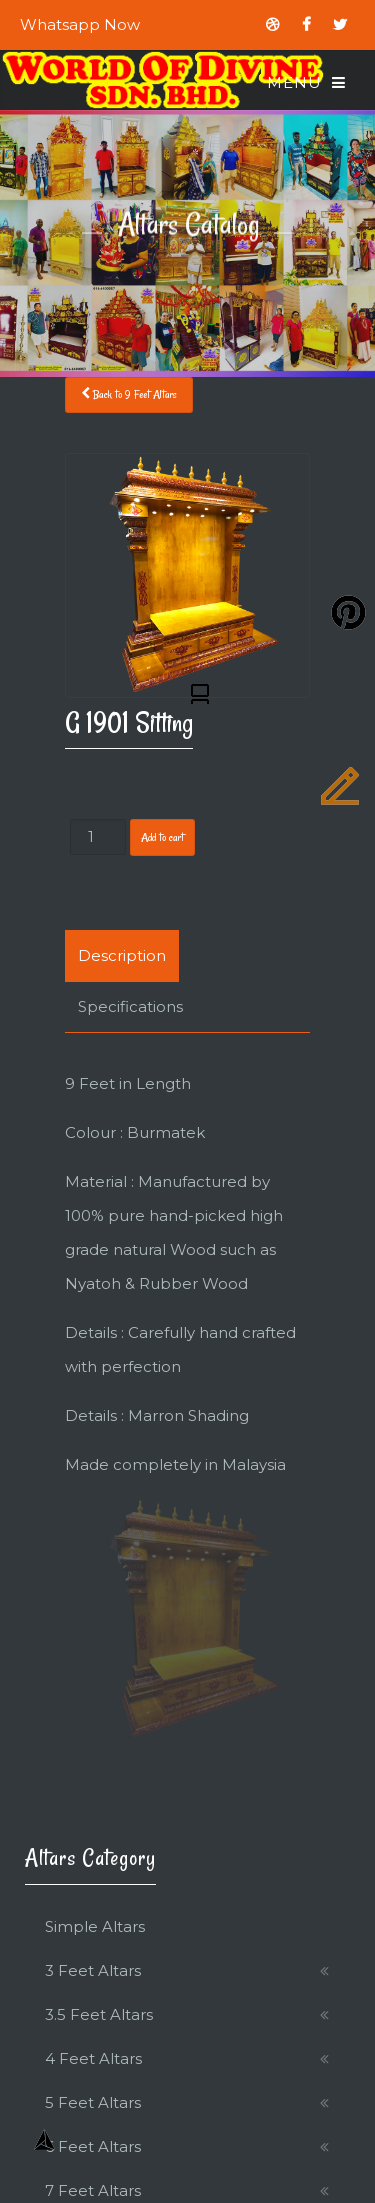  What do you see at coordinates (340, 786) in the screenshot?
I see `edit content or text` at bounding box center [340, 786].